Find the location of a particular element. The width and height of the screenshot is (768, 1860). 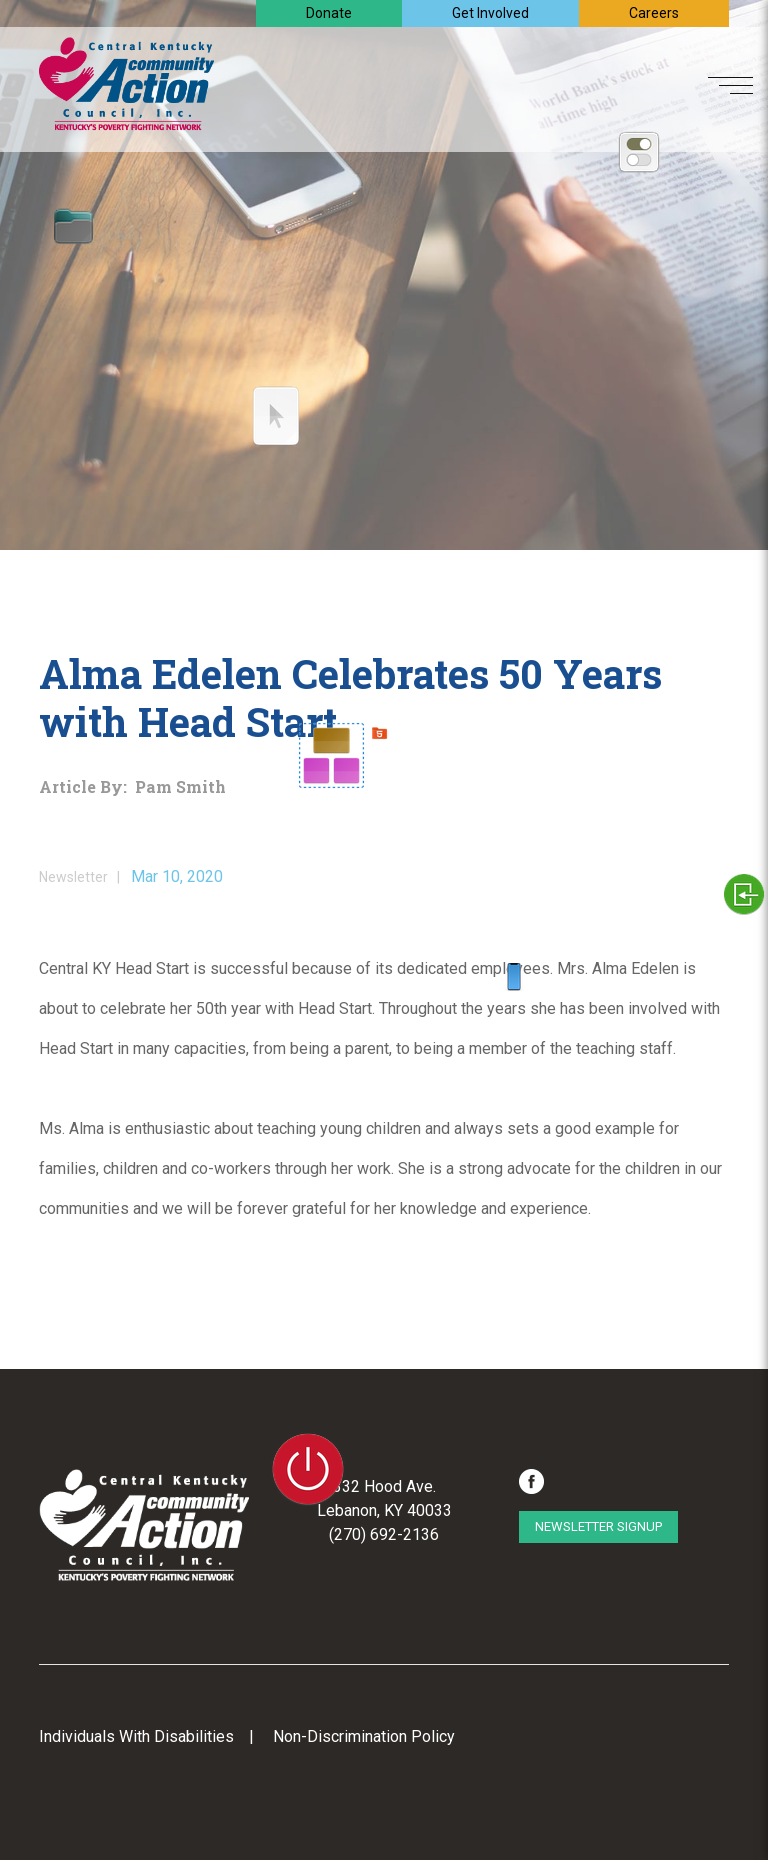

cursor image file type is located at coordinates (276, 416).